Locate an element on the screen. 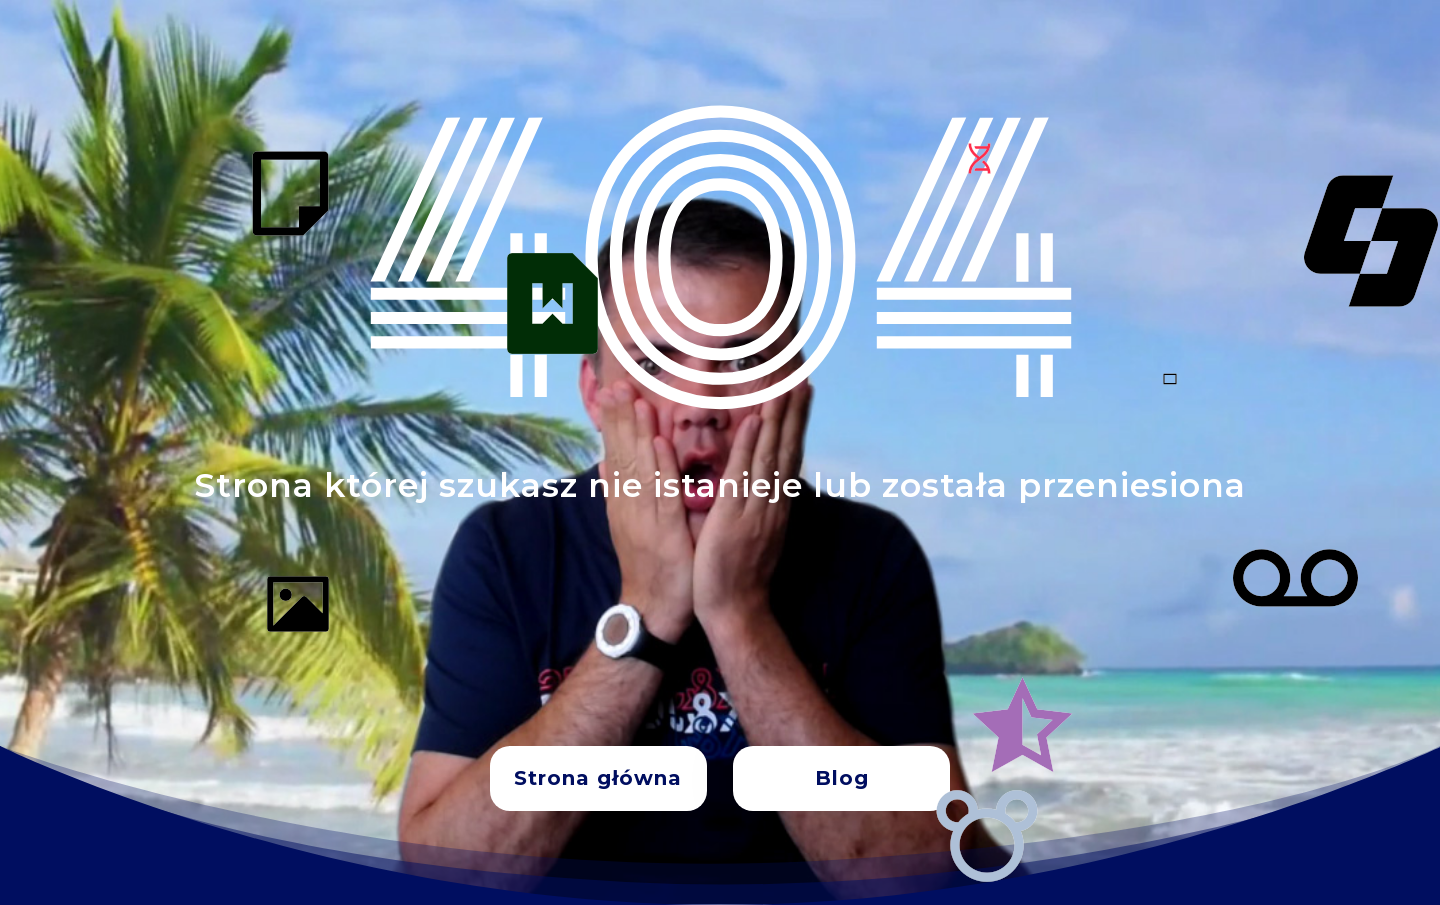 Image resolution: width=1440 pixels, height=905 pixels. indicates a partial rating or half-star score is located at coordinates (1022, 727).